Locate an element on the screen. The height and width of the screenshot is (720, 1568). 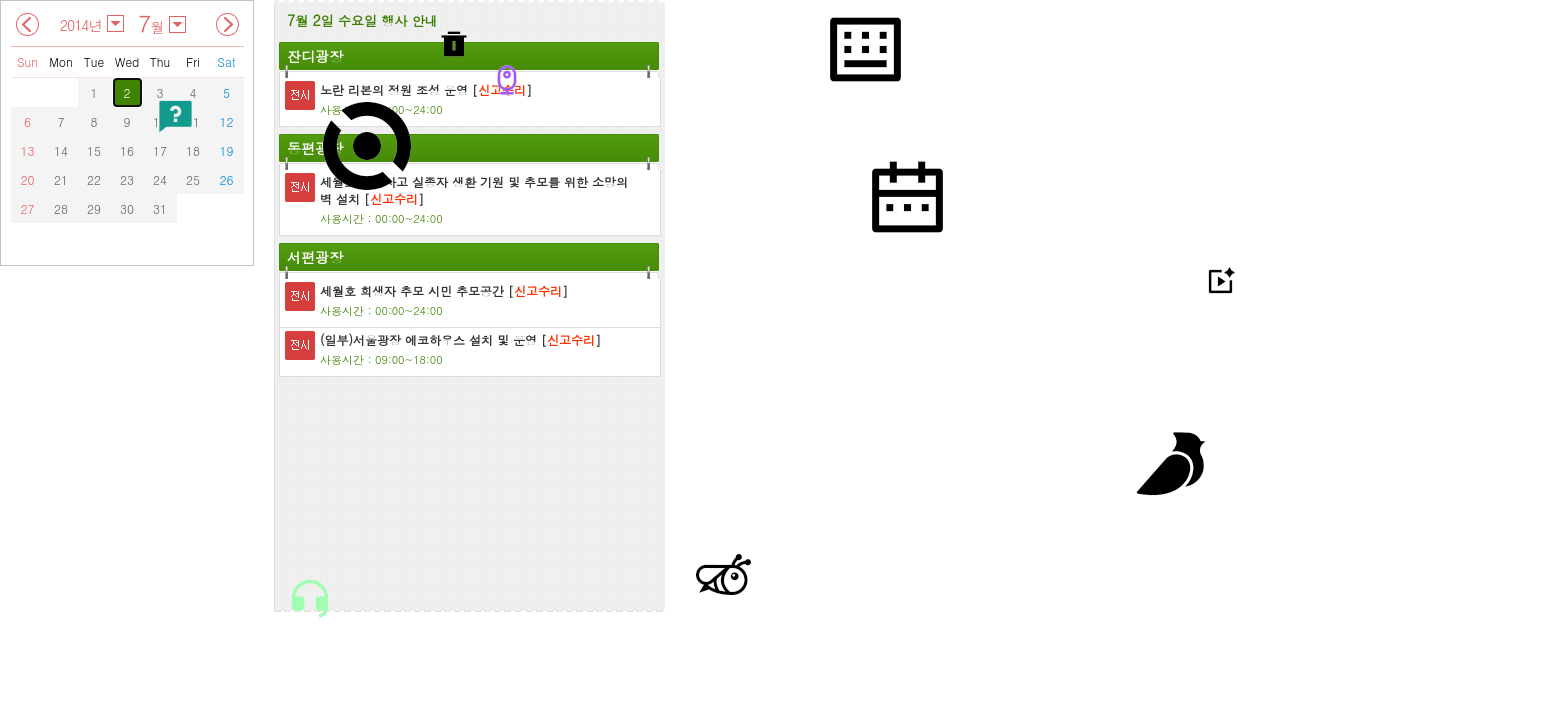
access FAQ or help section is located at coordinates (175, 115).